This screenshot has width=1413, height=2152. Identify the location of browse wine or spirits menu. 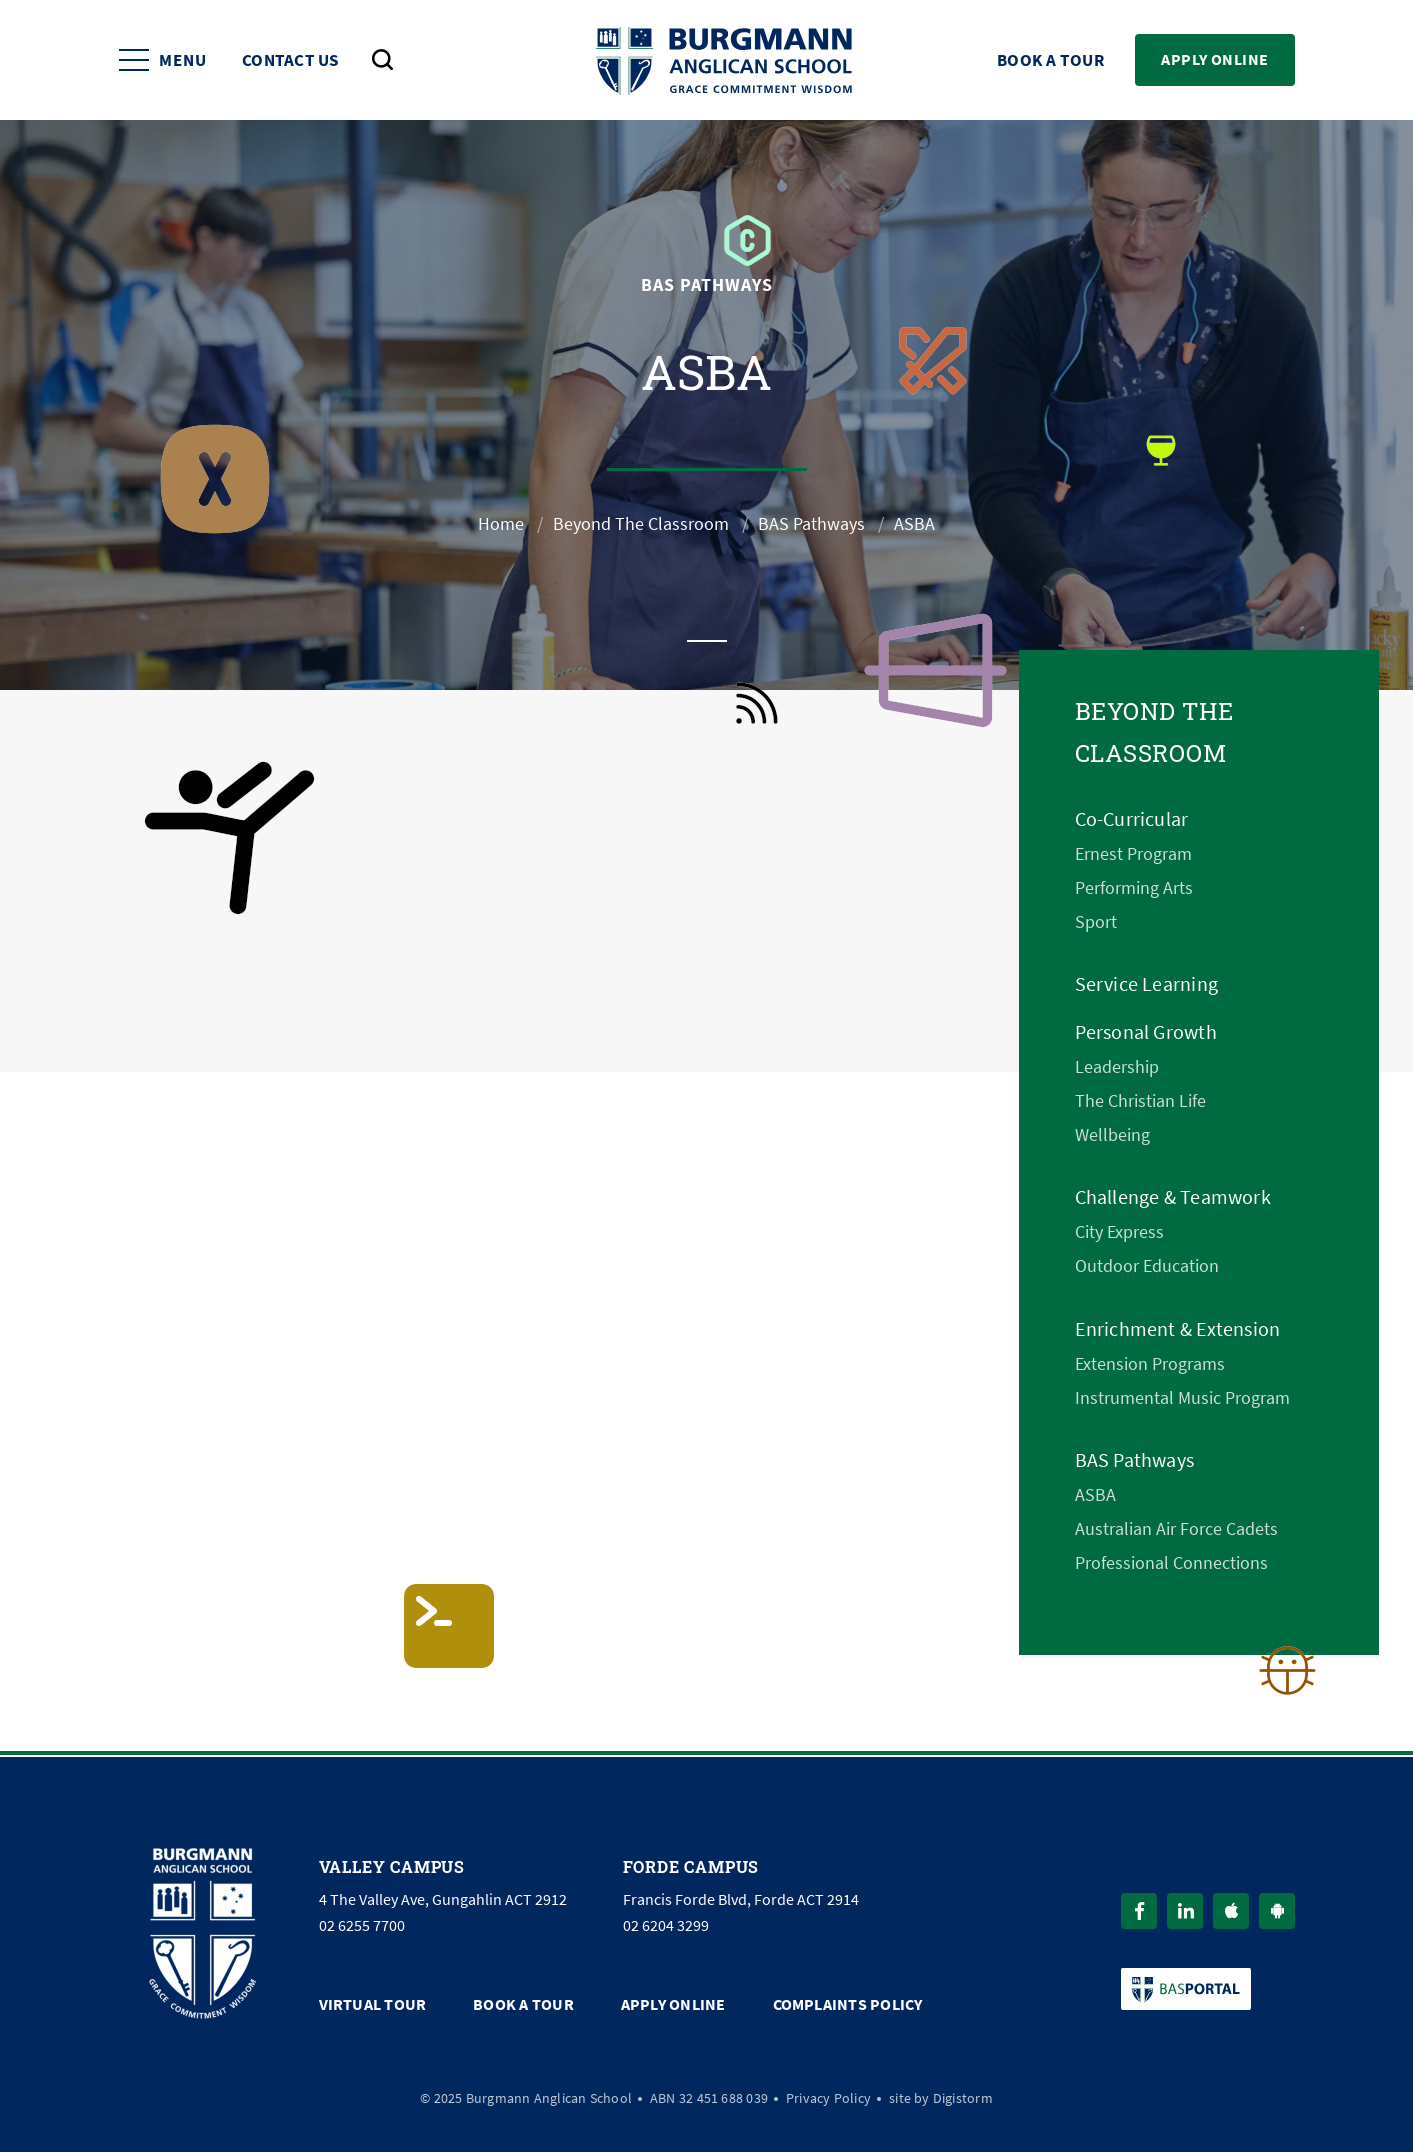
(1161, 450).